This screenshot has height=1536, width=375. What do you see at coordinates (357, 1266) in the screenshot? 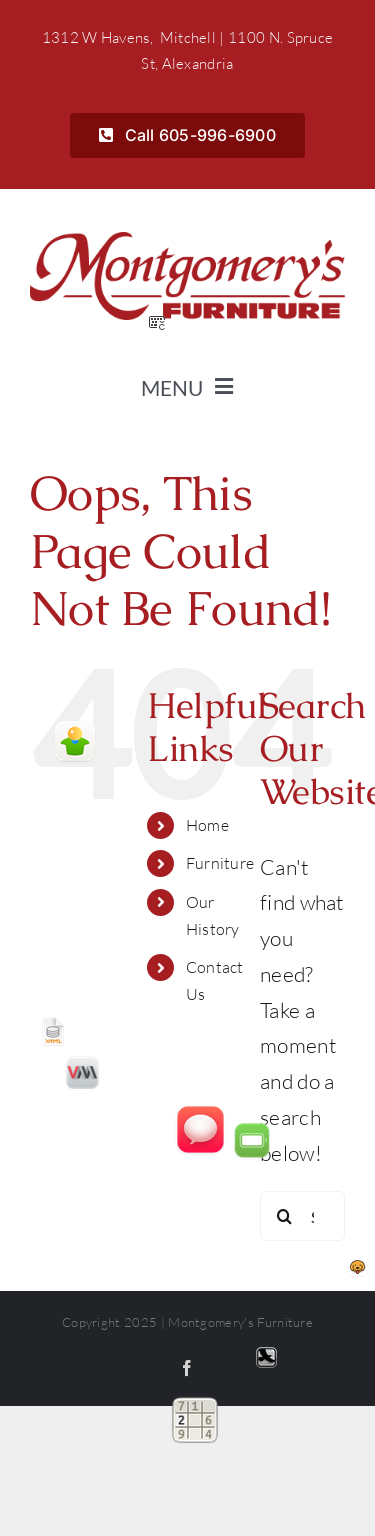
I see `open bruno API client` at bounding box center [357, 1266].